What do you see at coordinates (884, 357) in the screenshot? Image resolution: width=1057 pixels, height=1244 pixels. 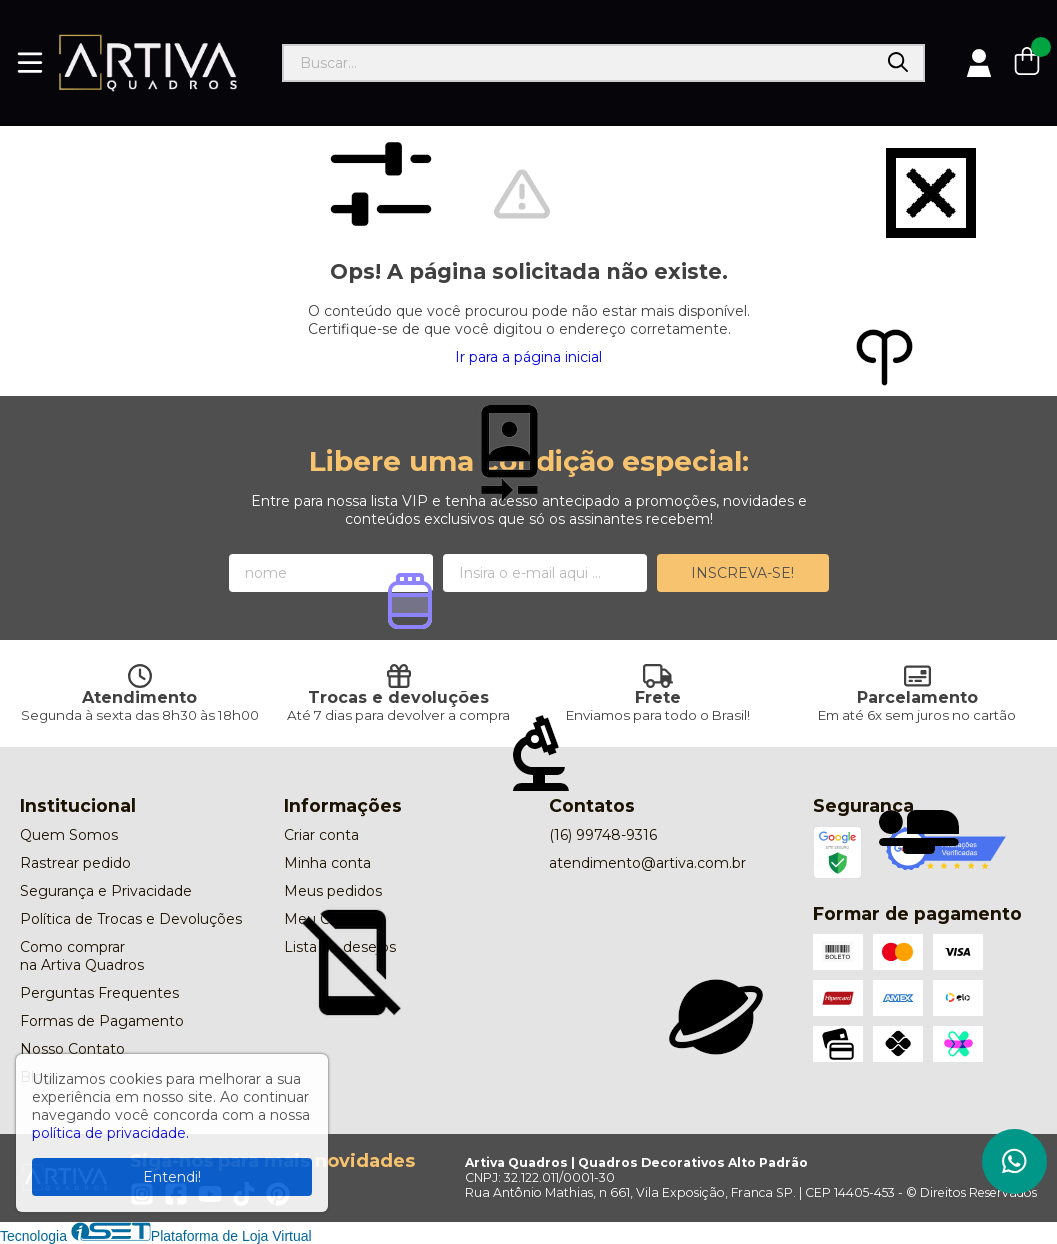 I see `indicates aries zodiac sign` at bounding box center [884, 357].